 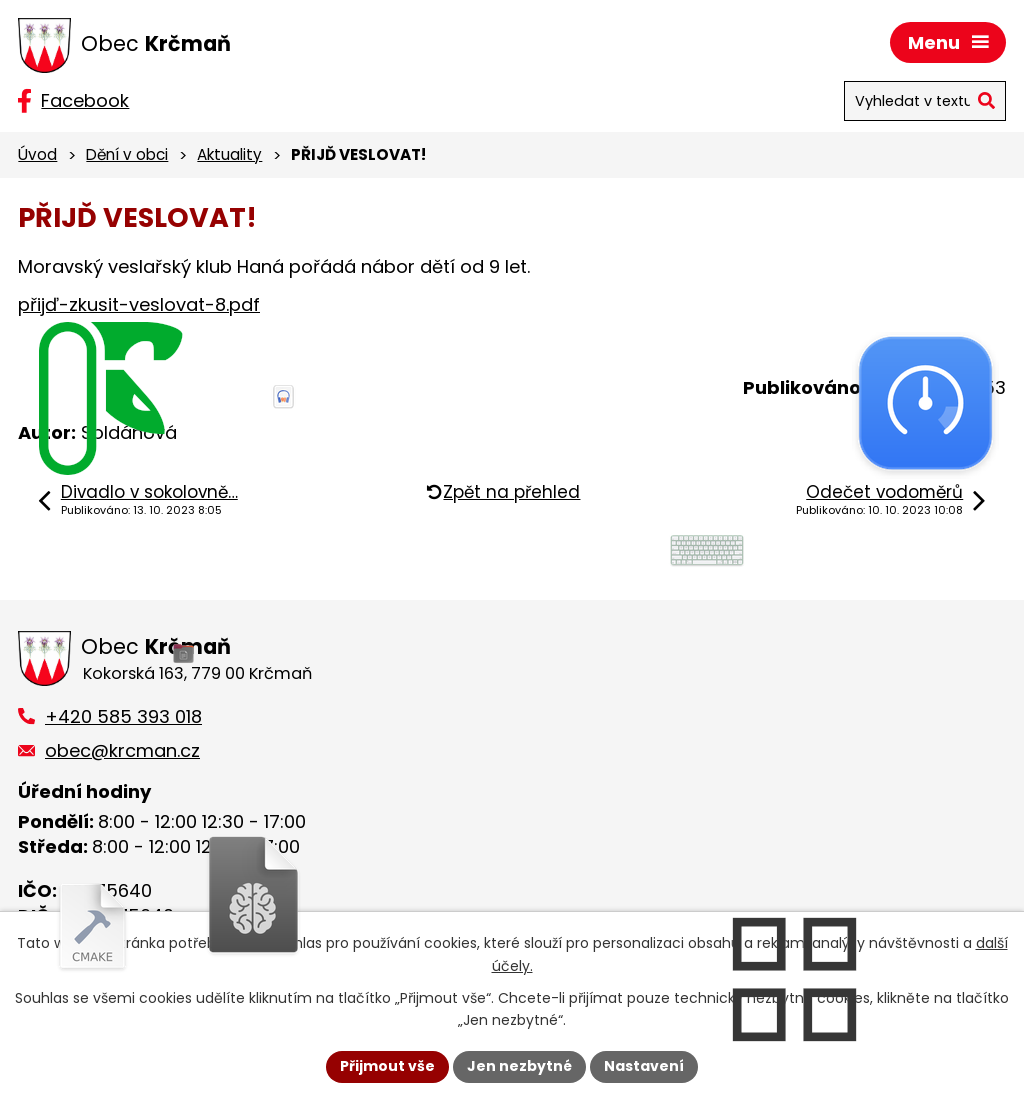 What do you see at coordinates (283, 396) in the screenshot?
I see `open an audacity project file` at bounding box center [283, 396].